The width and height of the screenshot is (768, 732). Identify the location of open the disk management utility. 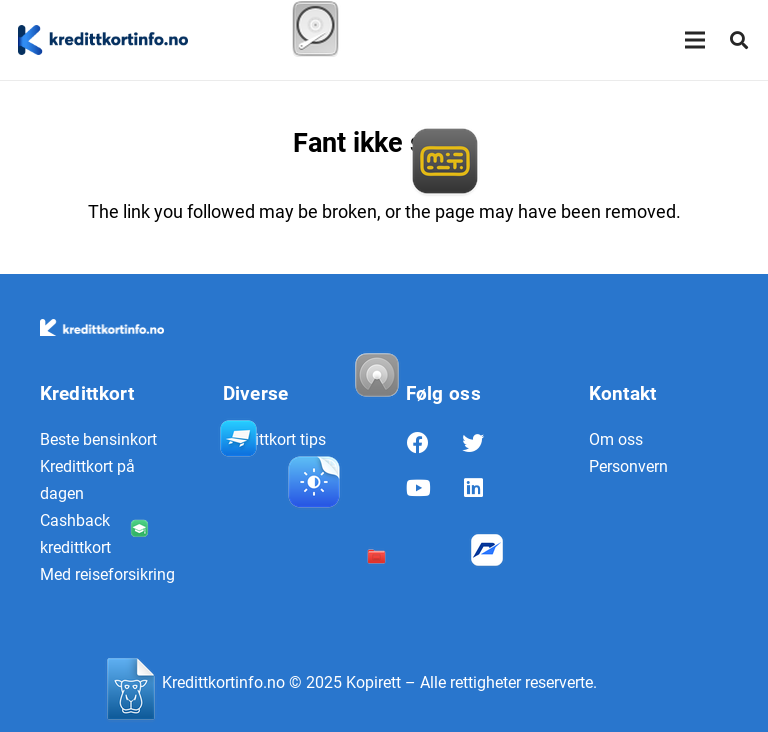
(315, 28).